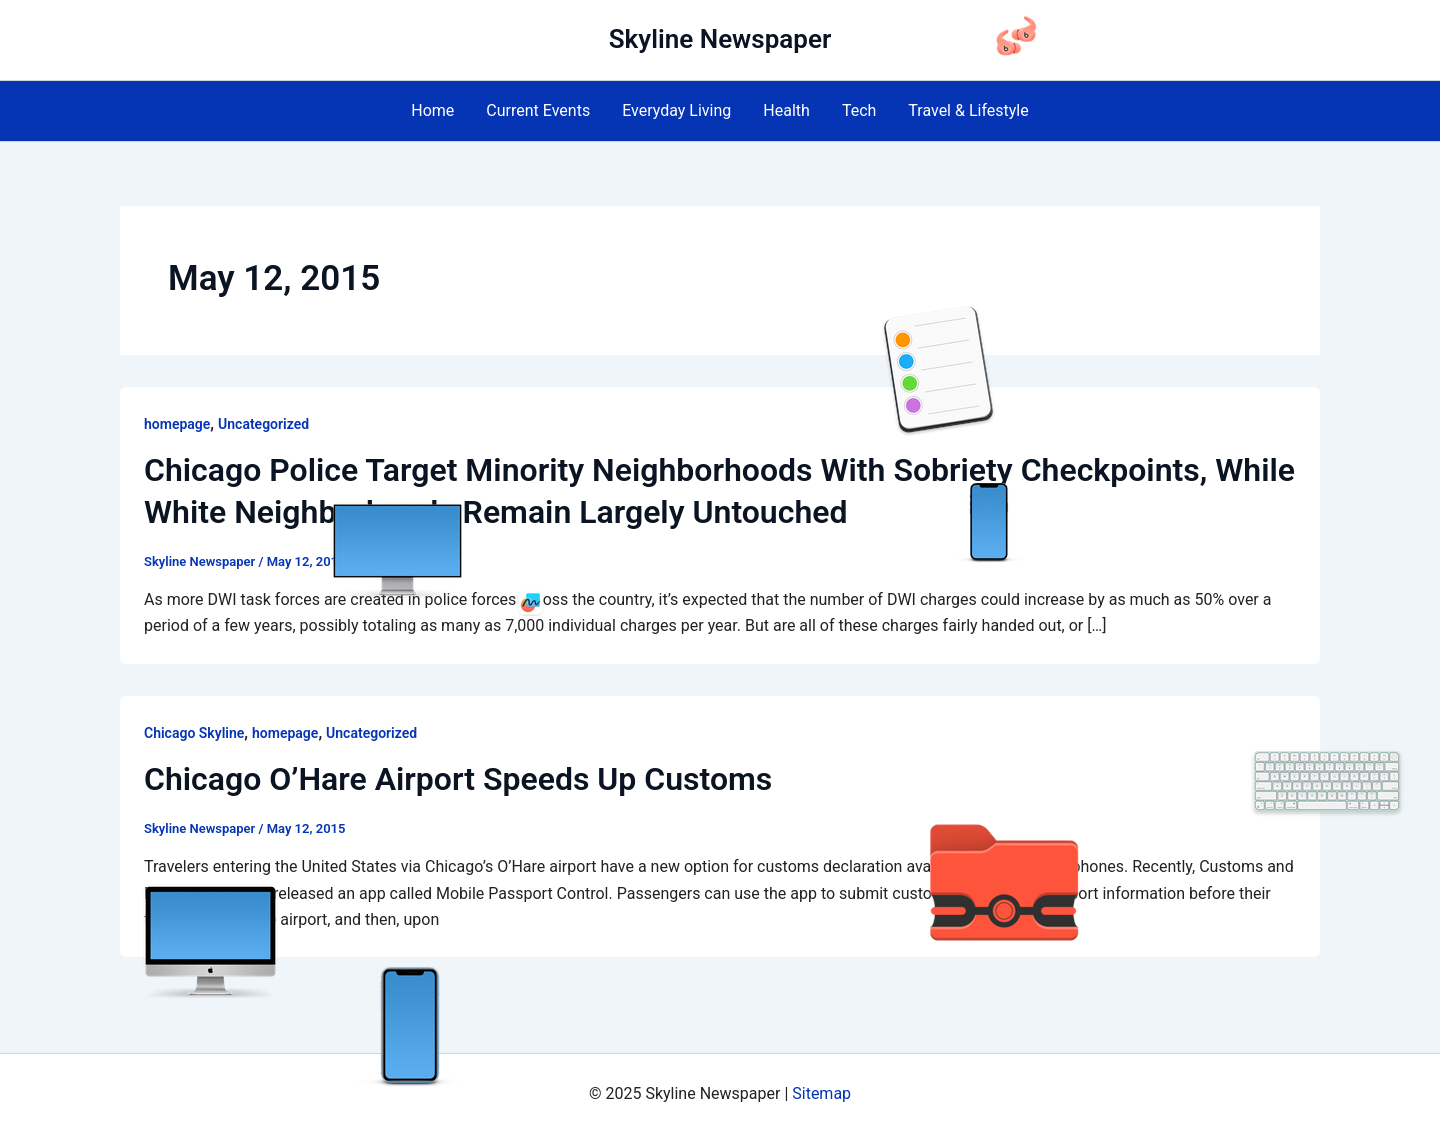  I want to click on iPhone device connected to this mac, so click(989, 523).